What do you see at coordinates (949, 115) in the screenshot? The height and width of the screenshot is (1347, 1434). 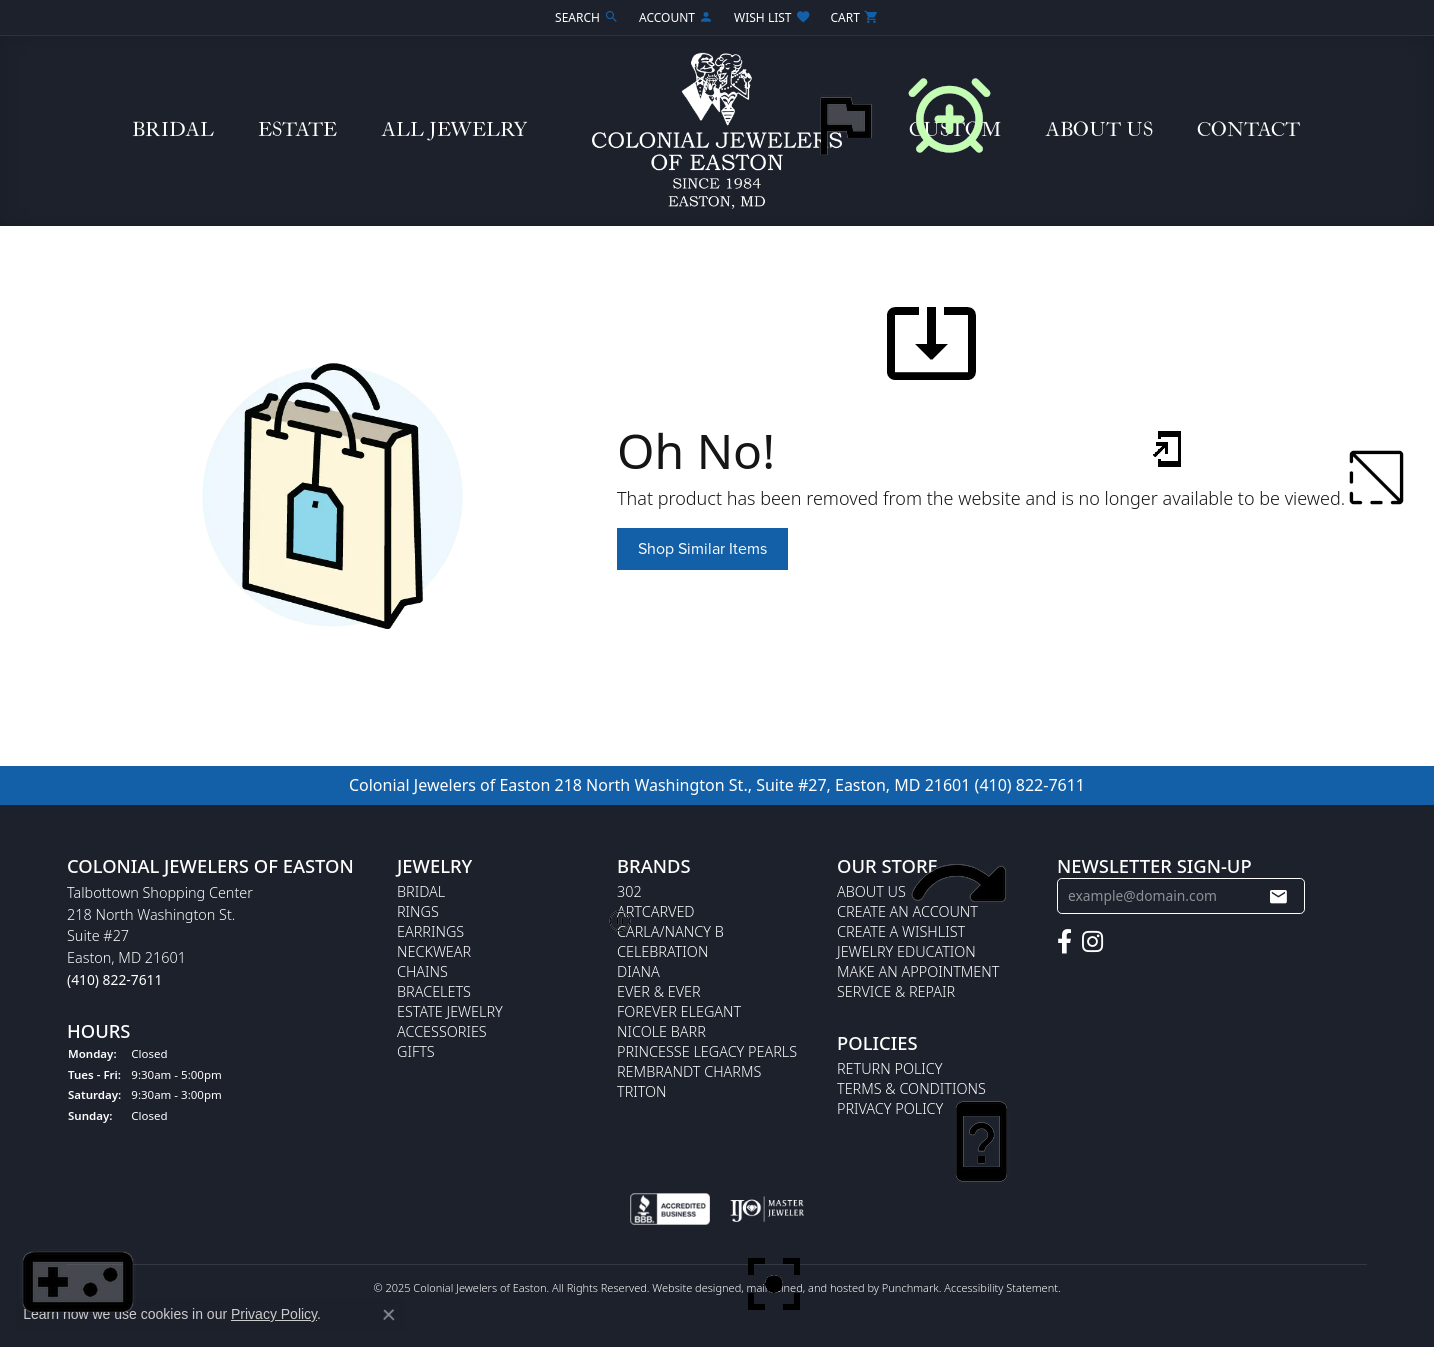 I see `add a new alarm` at bounding box center [949, 115].